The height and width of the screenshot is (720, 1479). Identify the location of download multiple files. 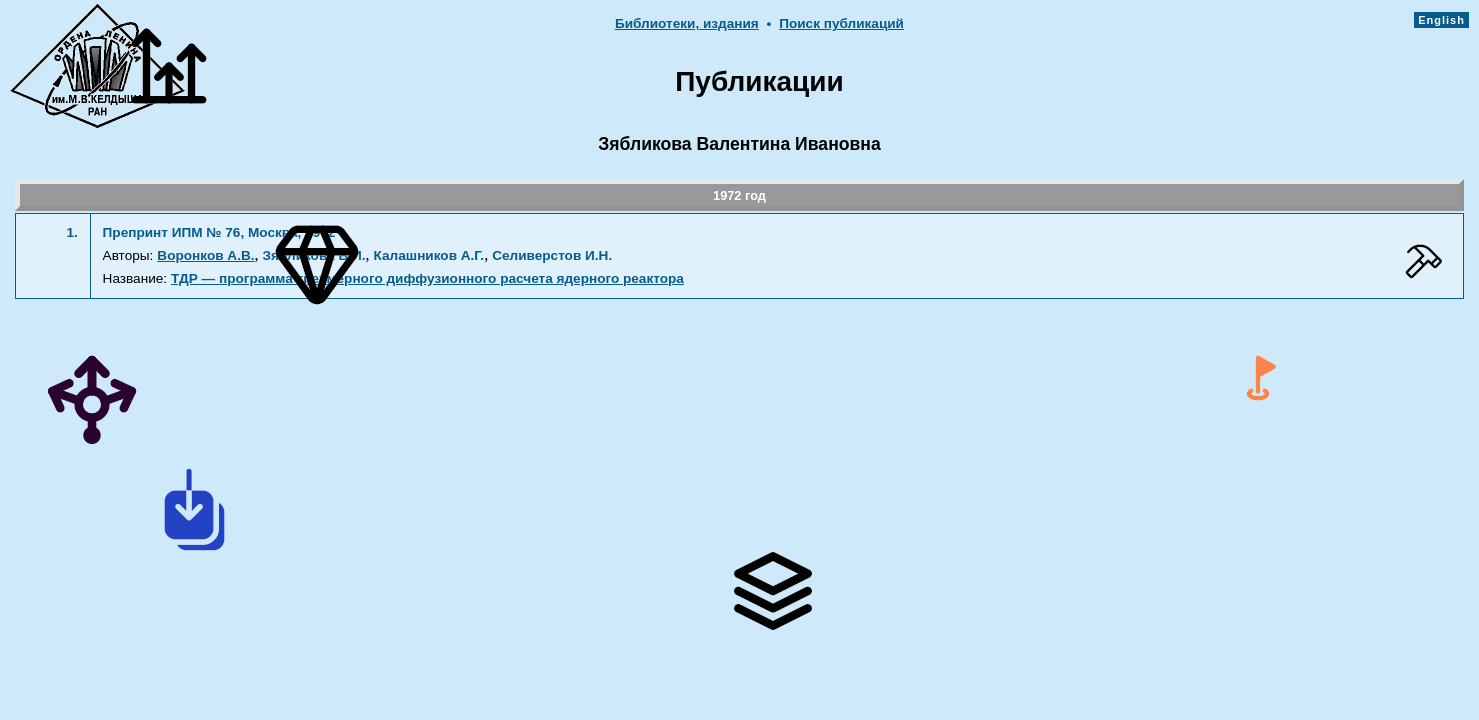
(194, 509).